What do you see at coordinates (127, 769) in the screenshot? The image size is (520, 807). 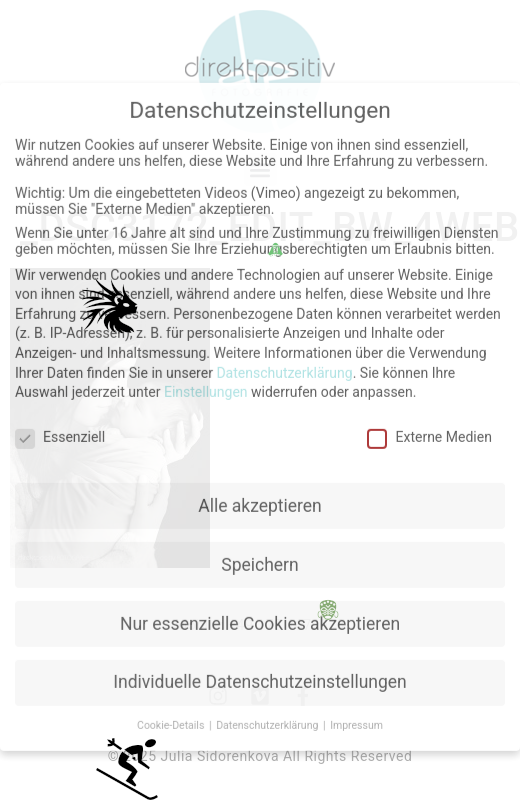 I see `access skiing or winter sports activities` at bounding box center [127, 769].